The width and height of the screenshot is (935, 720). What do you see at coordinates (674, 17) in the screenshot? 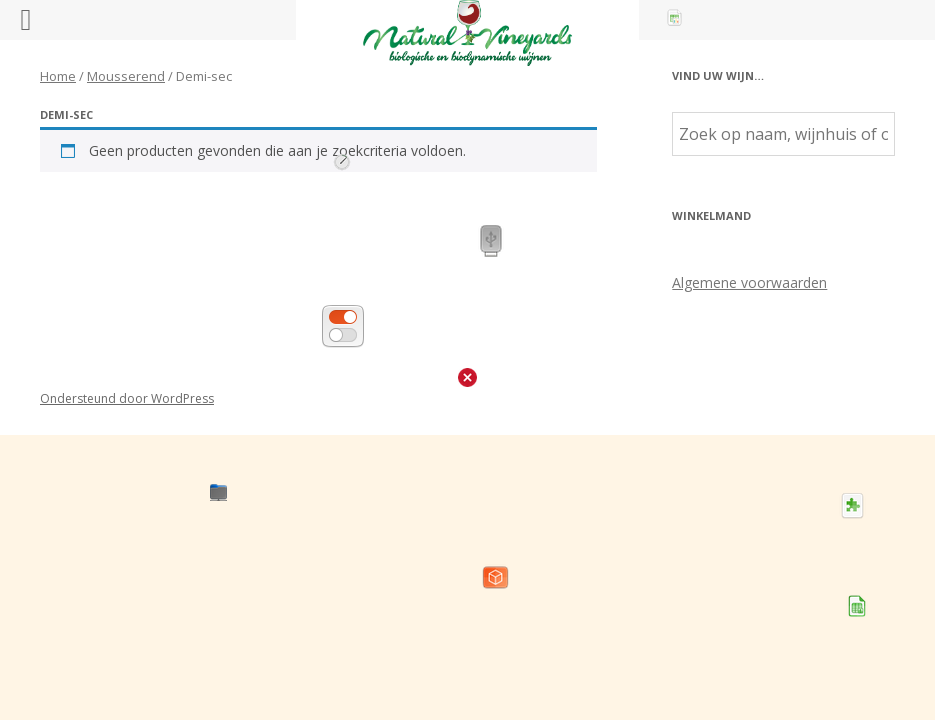
I see `open a spreadsheet file` at bounding box center [674, 17].